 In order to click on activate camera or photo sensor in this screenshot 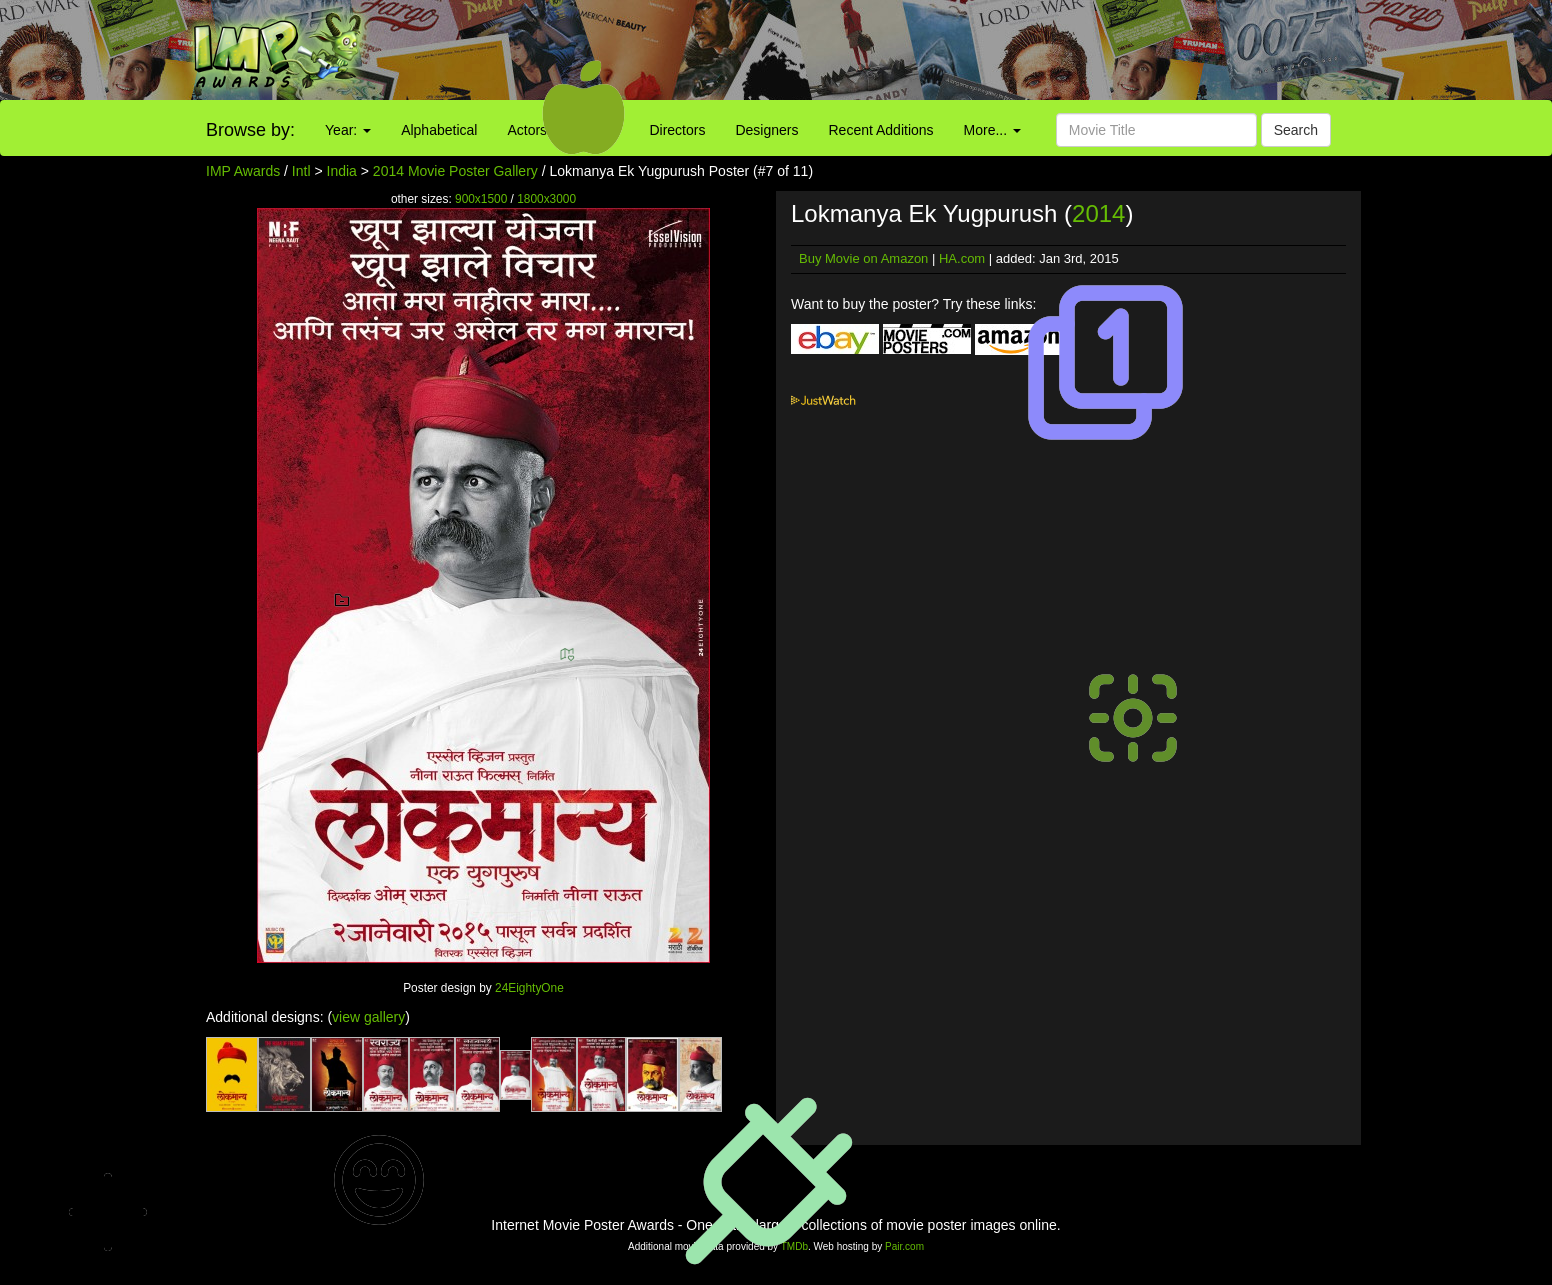, I will do `click(1133, 718)`.